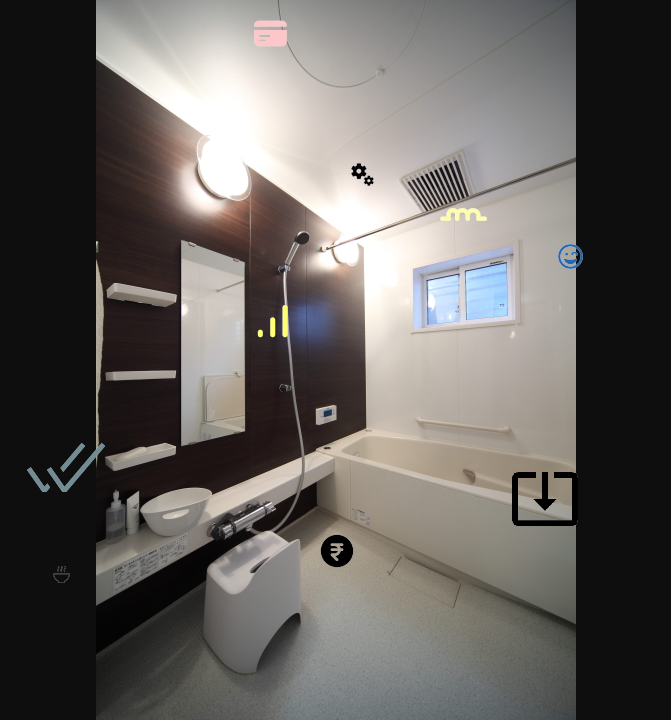 The height and width of the screenshot is (720, 671). What do you see at coordinates (270, 33) in the screenshot?
I see `access payment methods` at bounding box center [270, 33].